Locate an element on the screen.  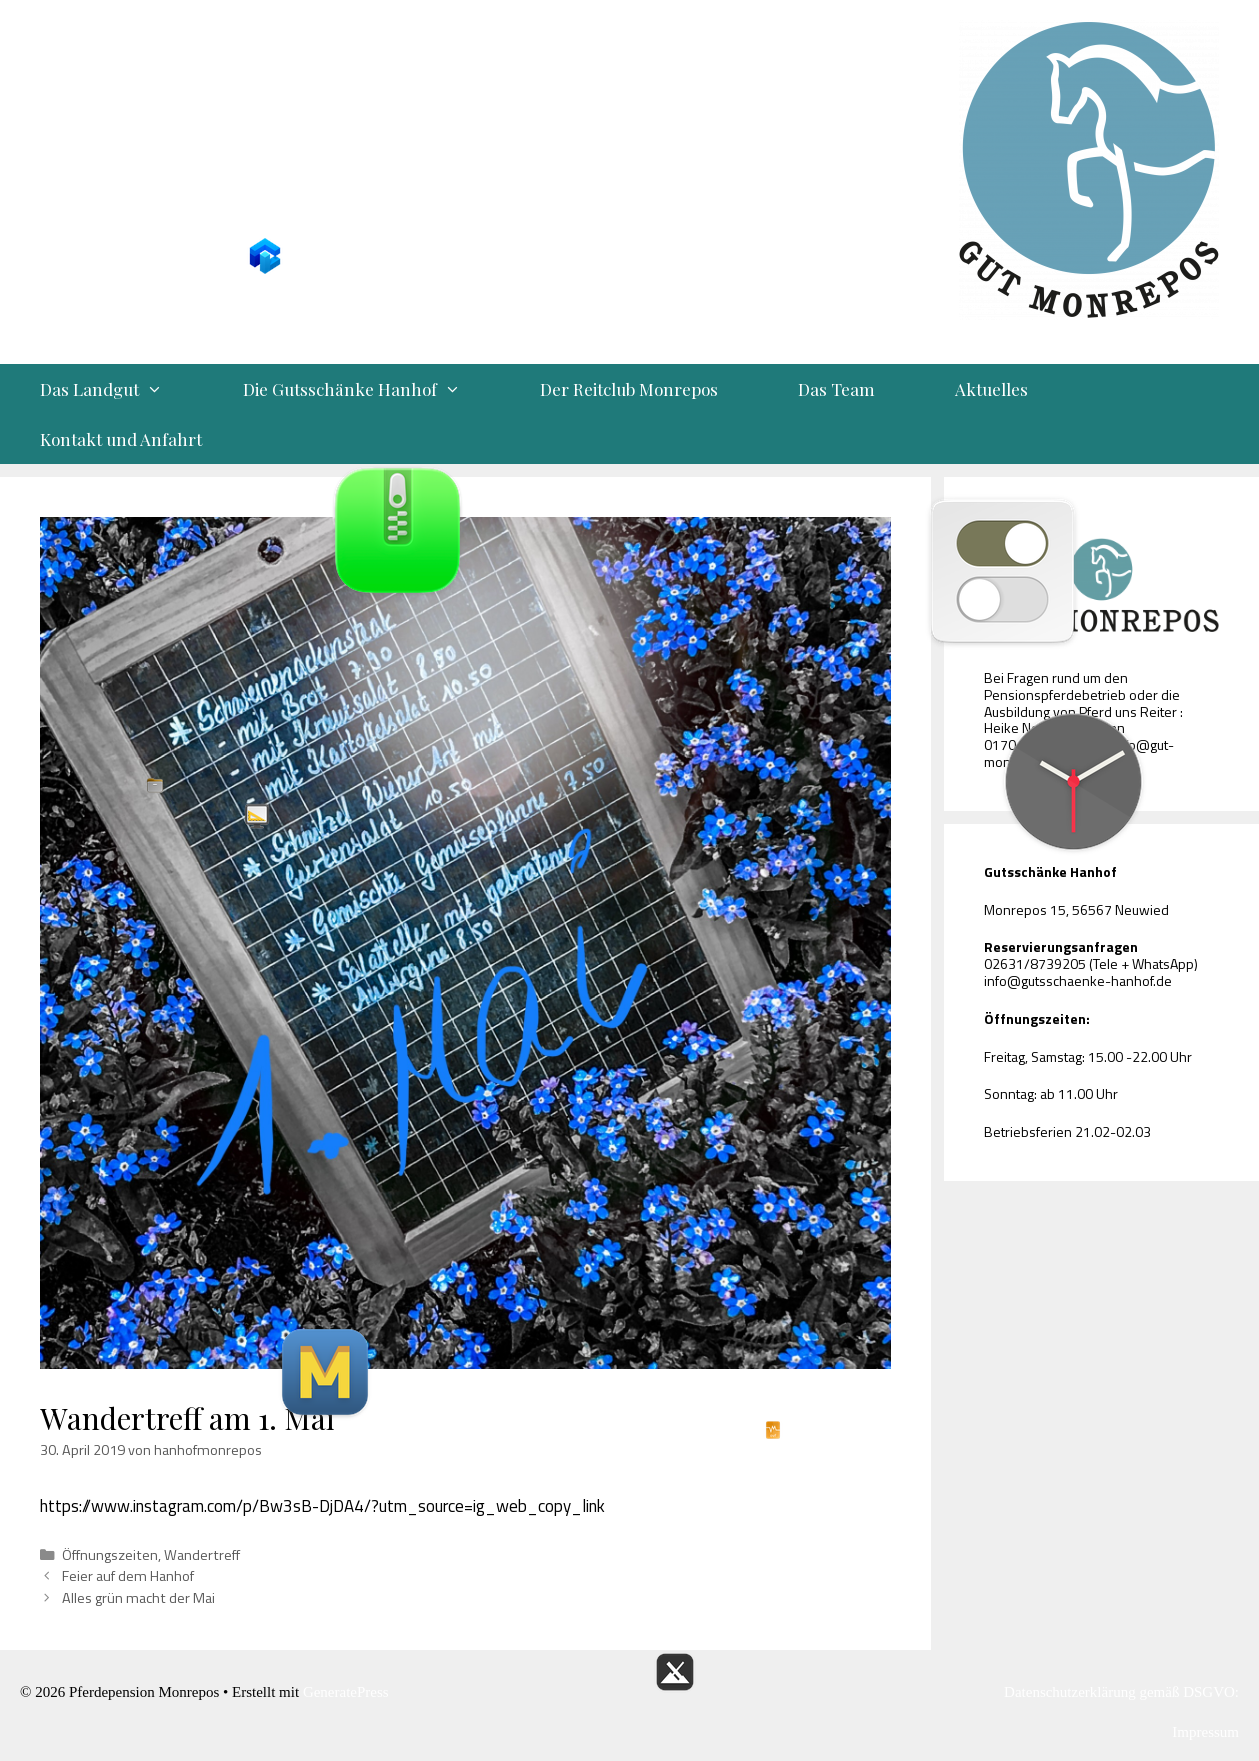
open gnome tweaks to customize desktop settings is located at coordinates (1002, 571).